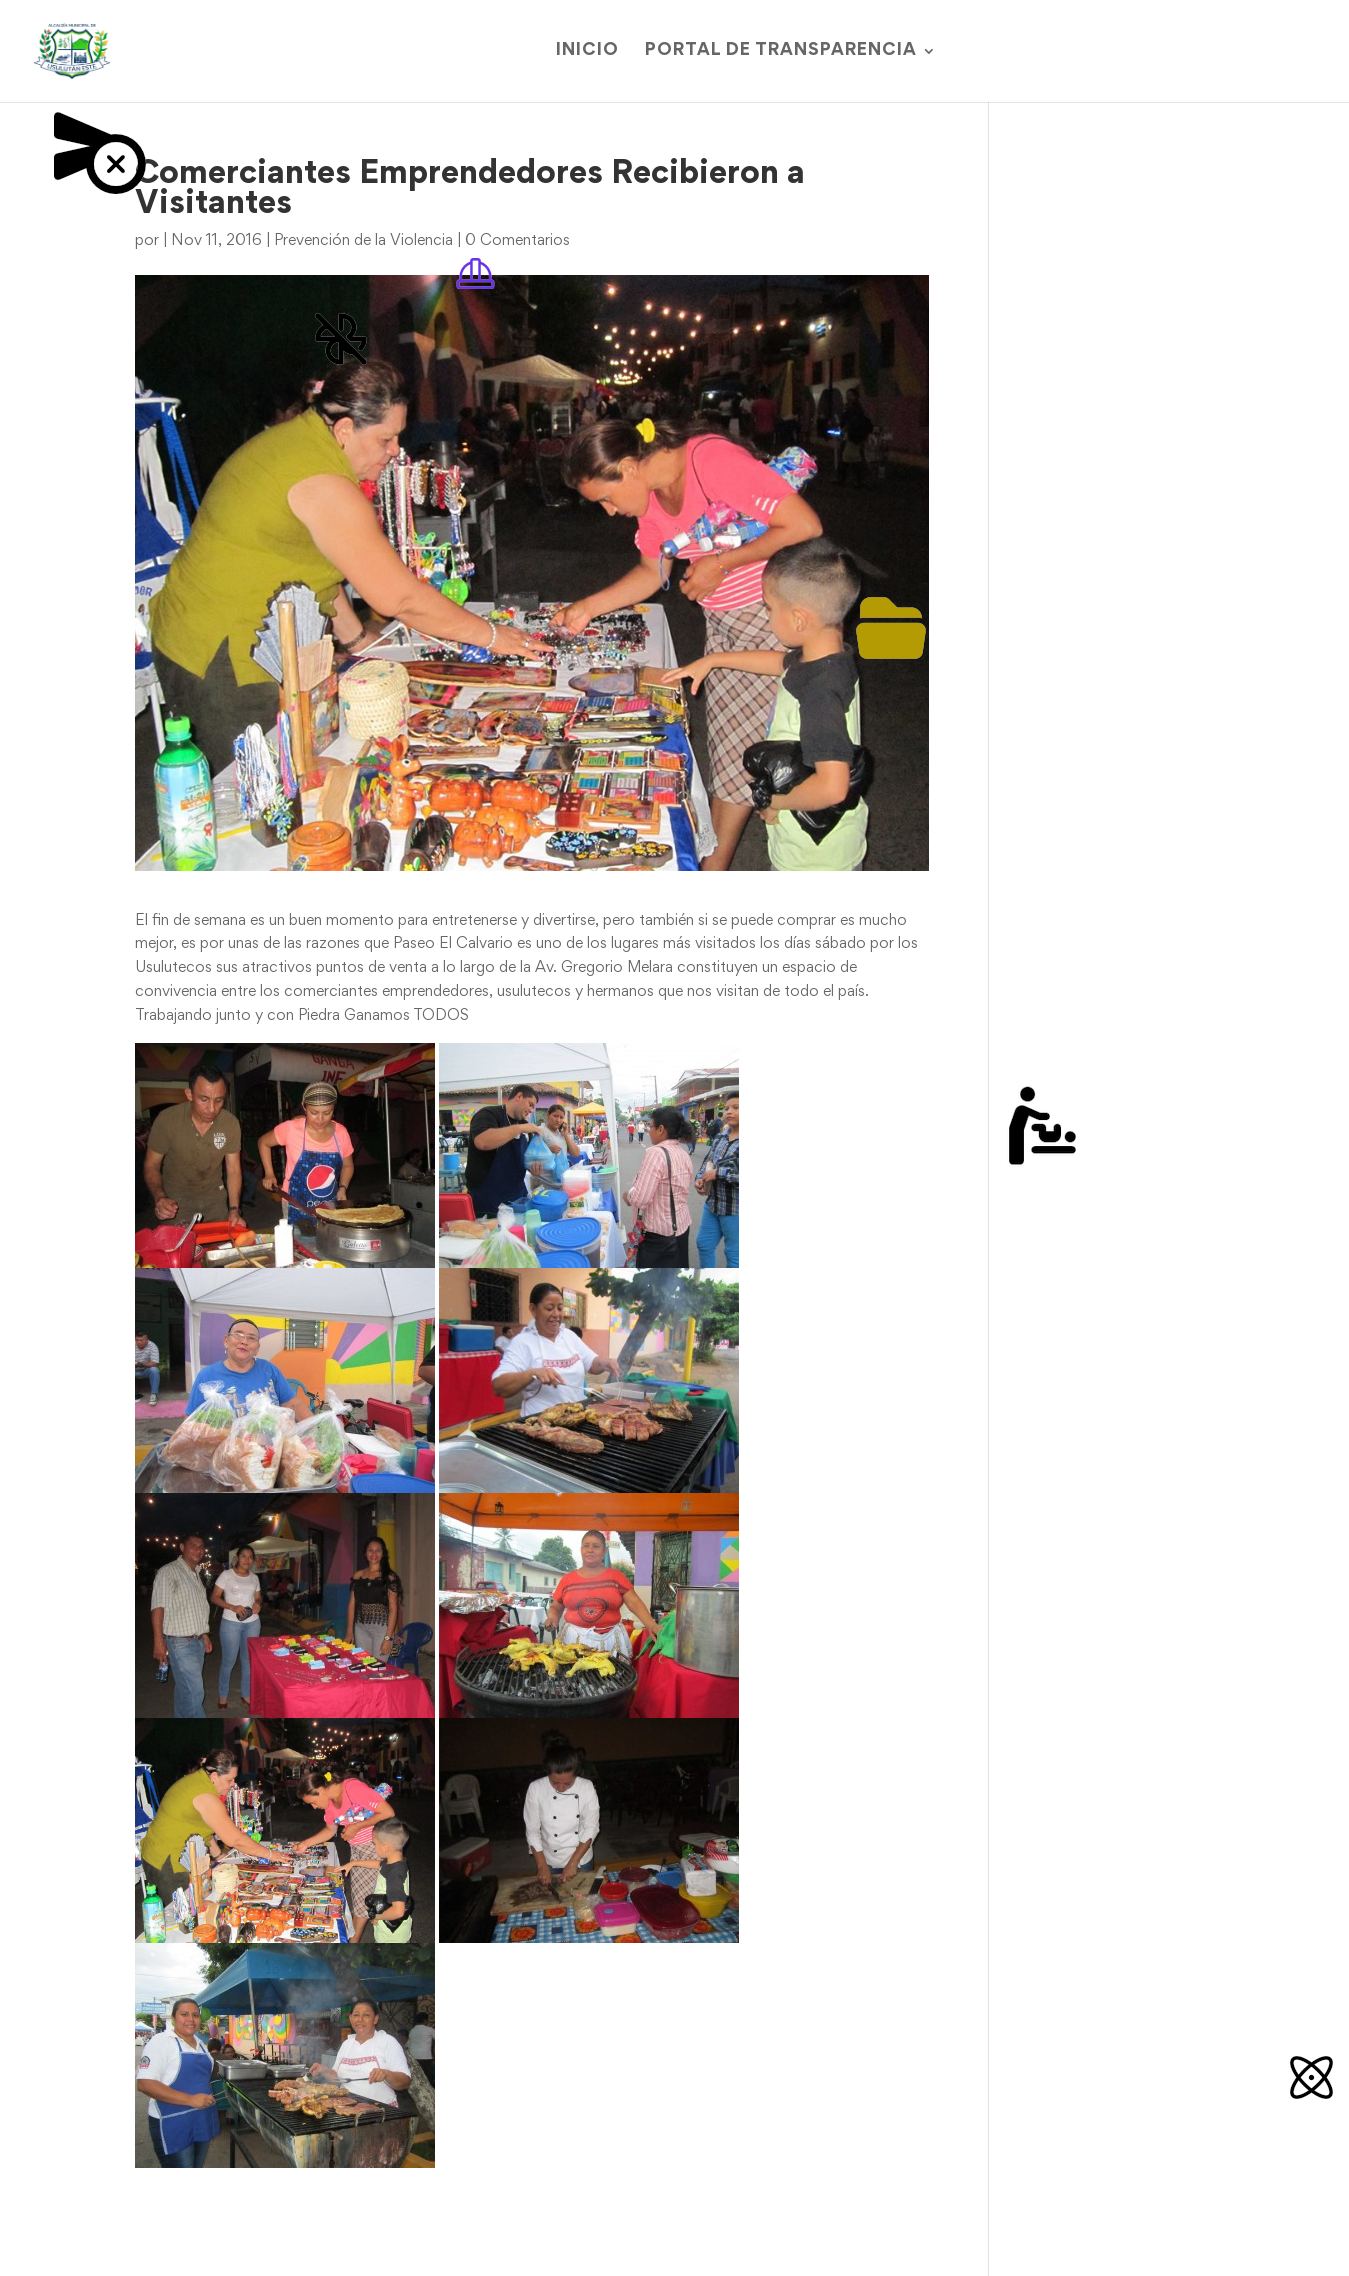  I want to click on cancel a scheduled message, so click(98, 146).